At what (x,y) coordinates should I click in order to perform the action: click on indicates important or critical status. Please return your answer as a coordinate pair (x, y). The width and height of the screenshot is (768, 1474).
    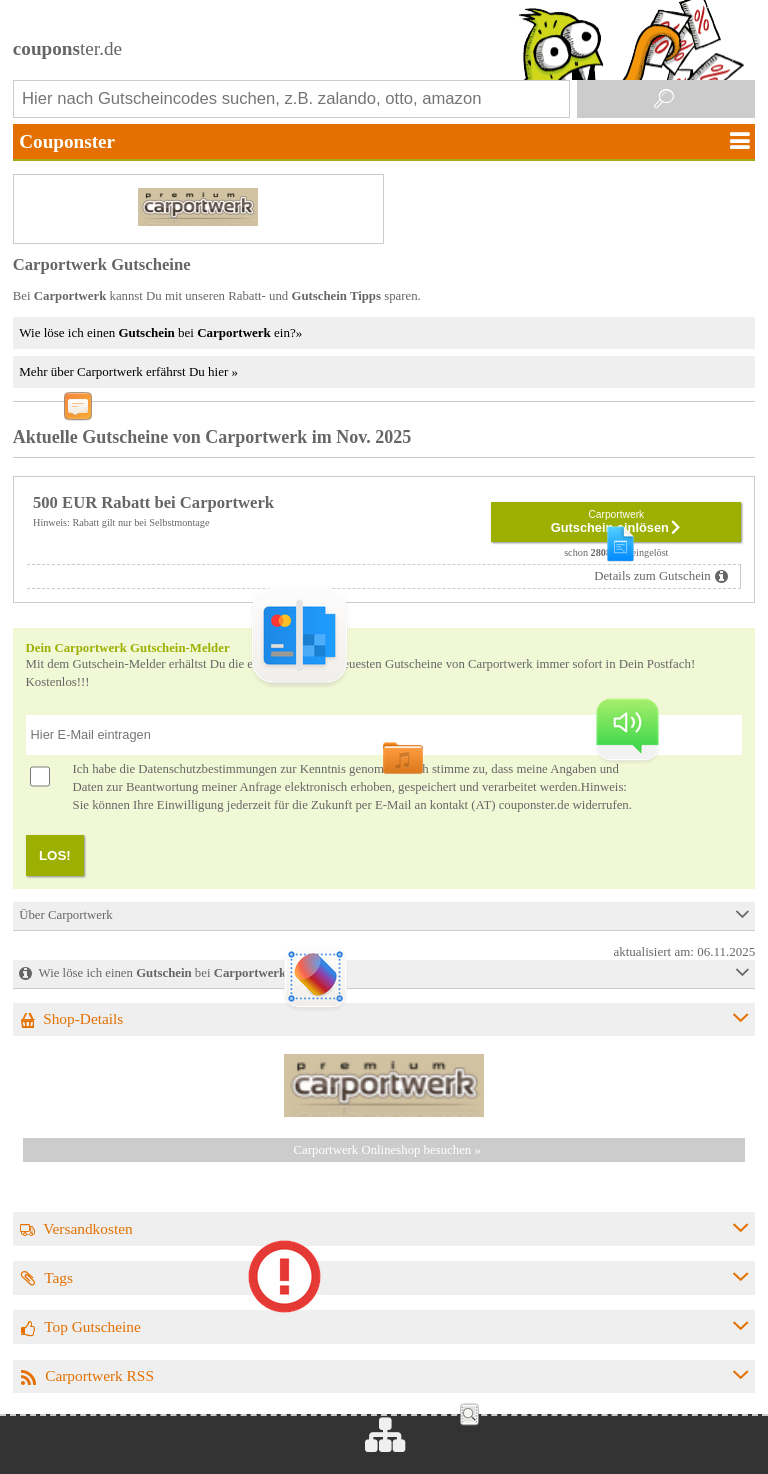
    Looking at the image, I should click on (284, 1276).